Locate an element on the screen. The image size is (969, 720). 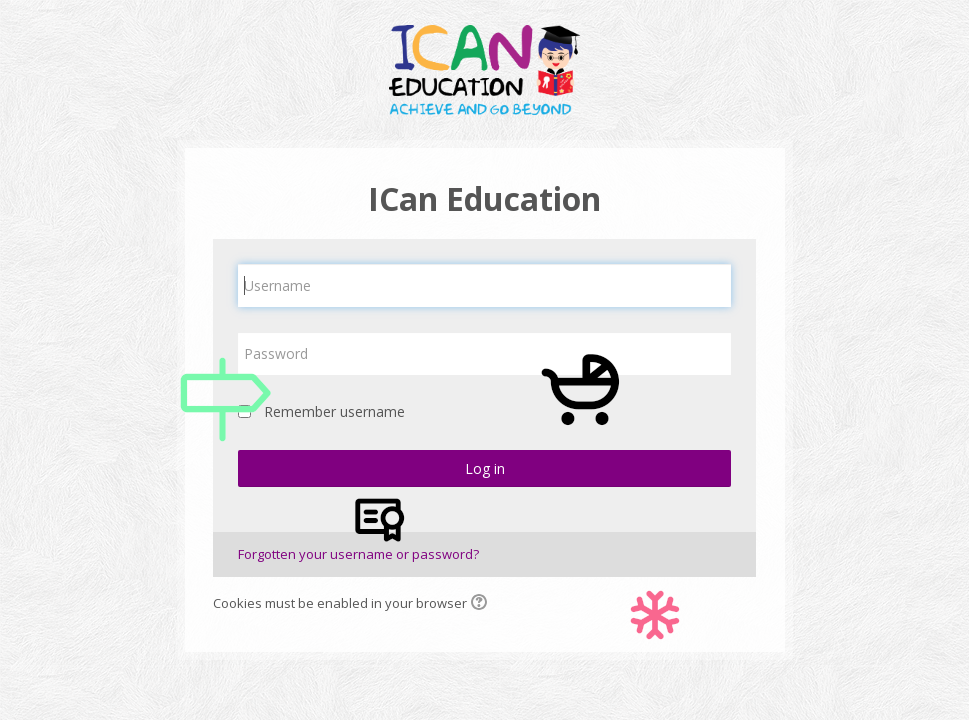
access baby or parenting-related features is located at coordinates (581, 387).